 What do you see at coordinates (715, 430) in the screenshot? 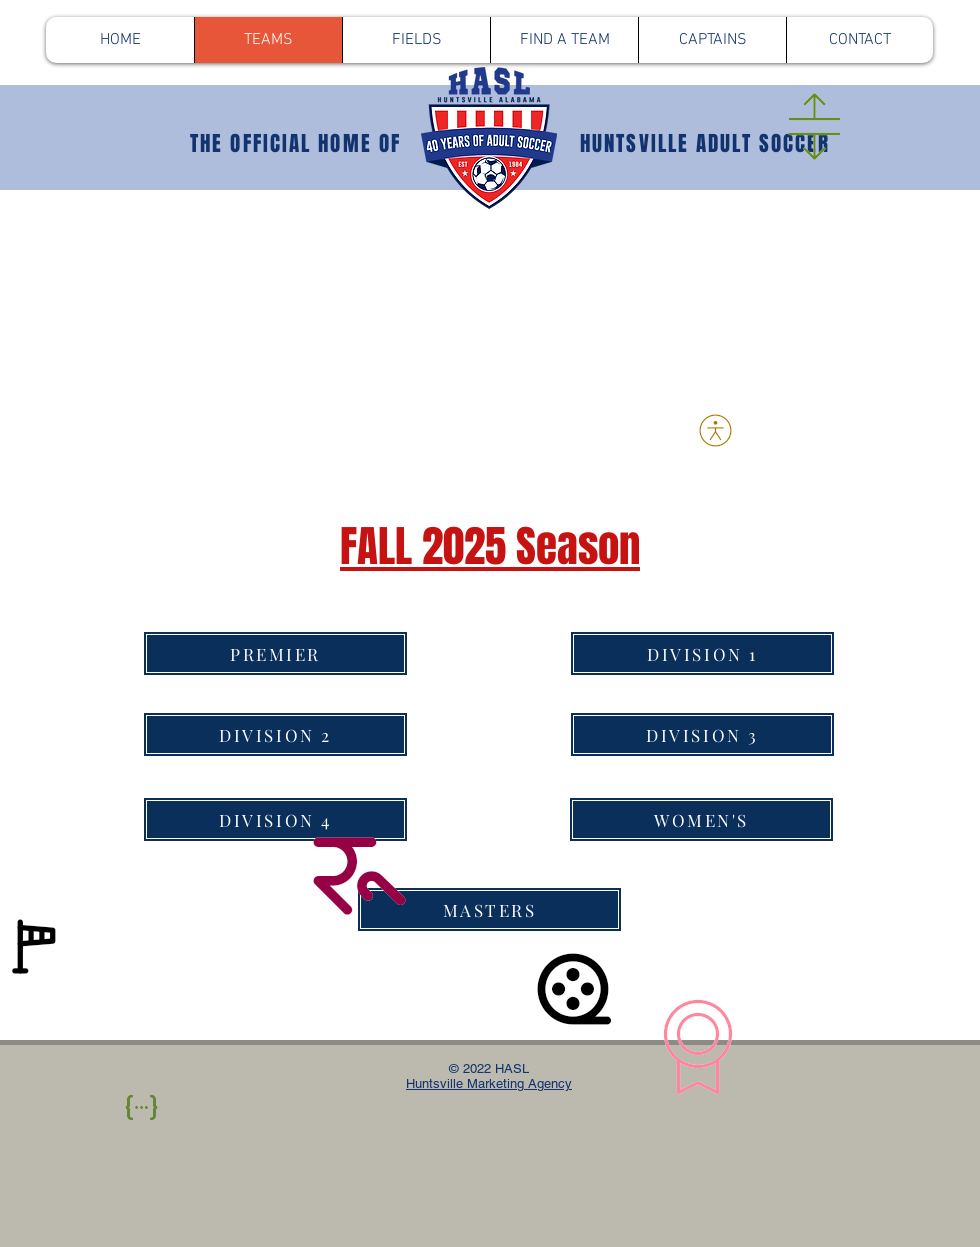
I see `view user profile` at bounding box center [715, 430].